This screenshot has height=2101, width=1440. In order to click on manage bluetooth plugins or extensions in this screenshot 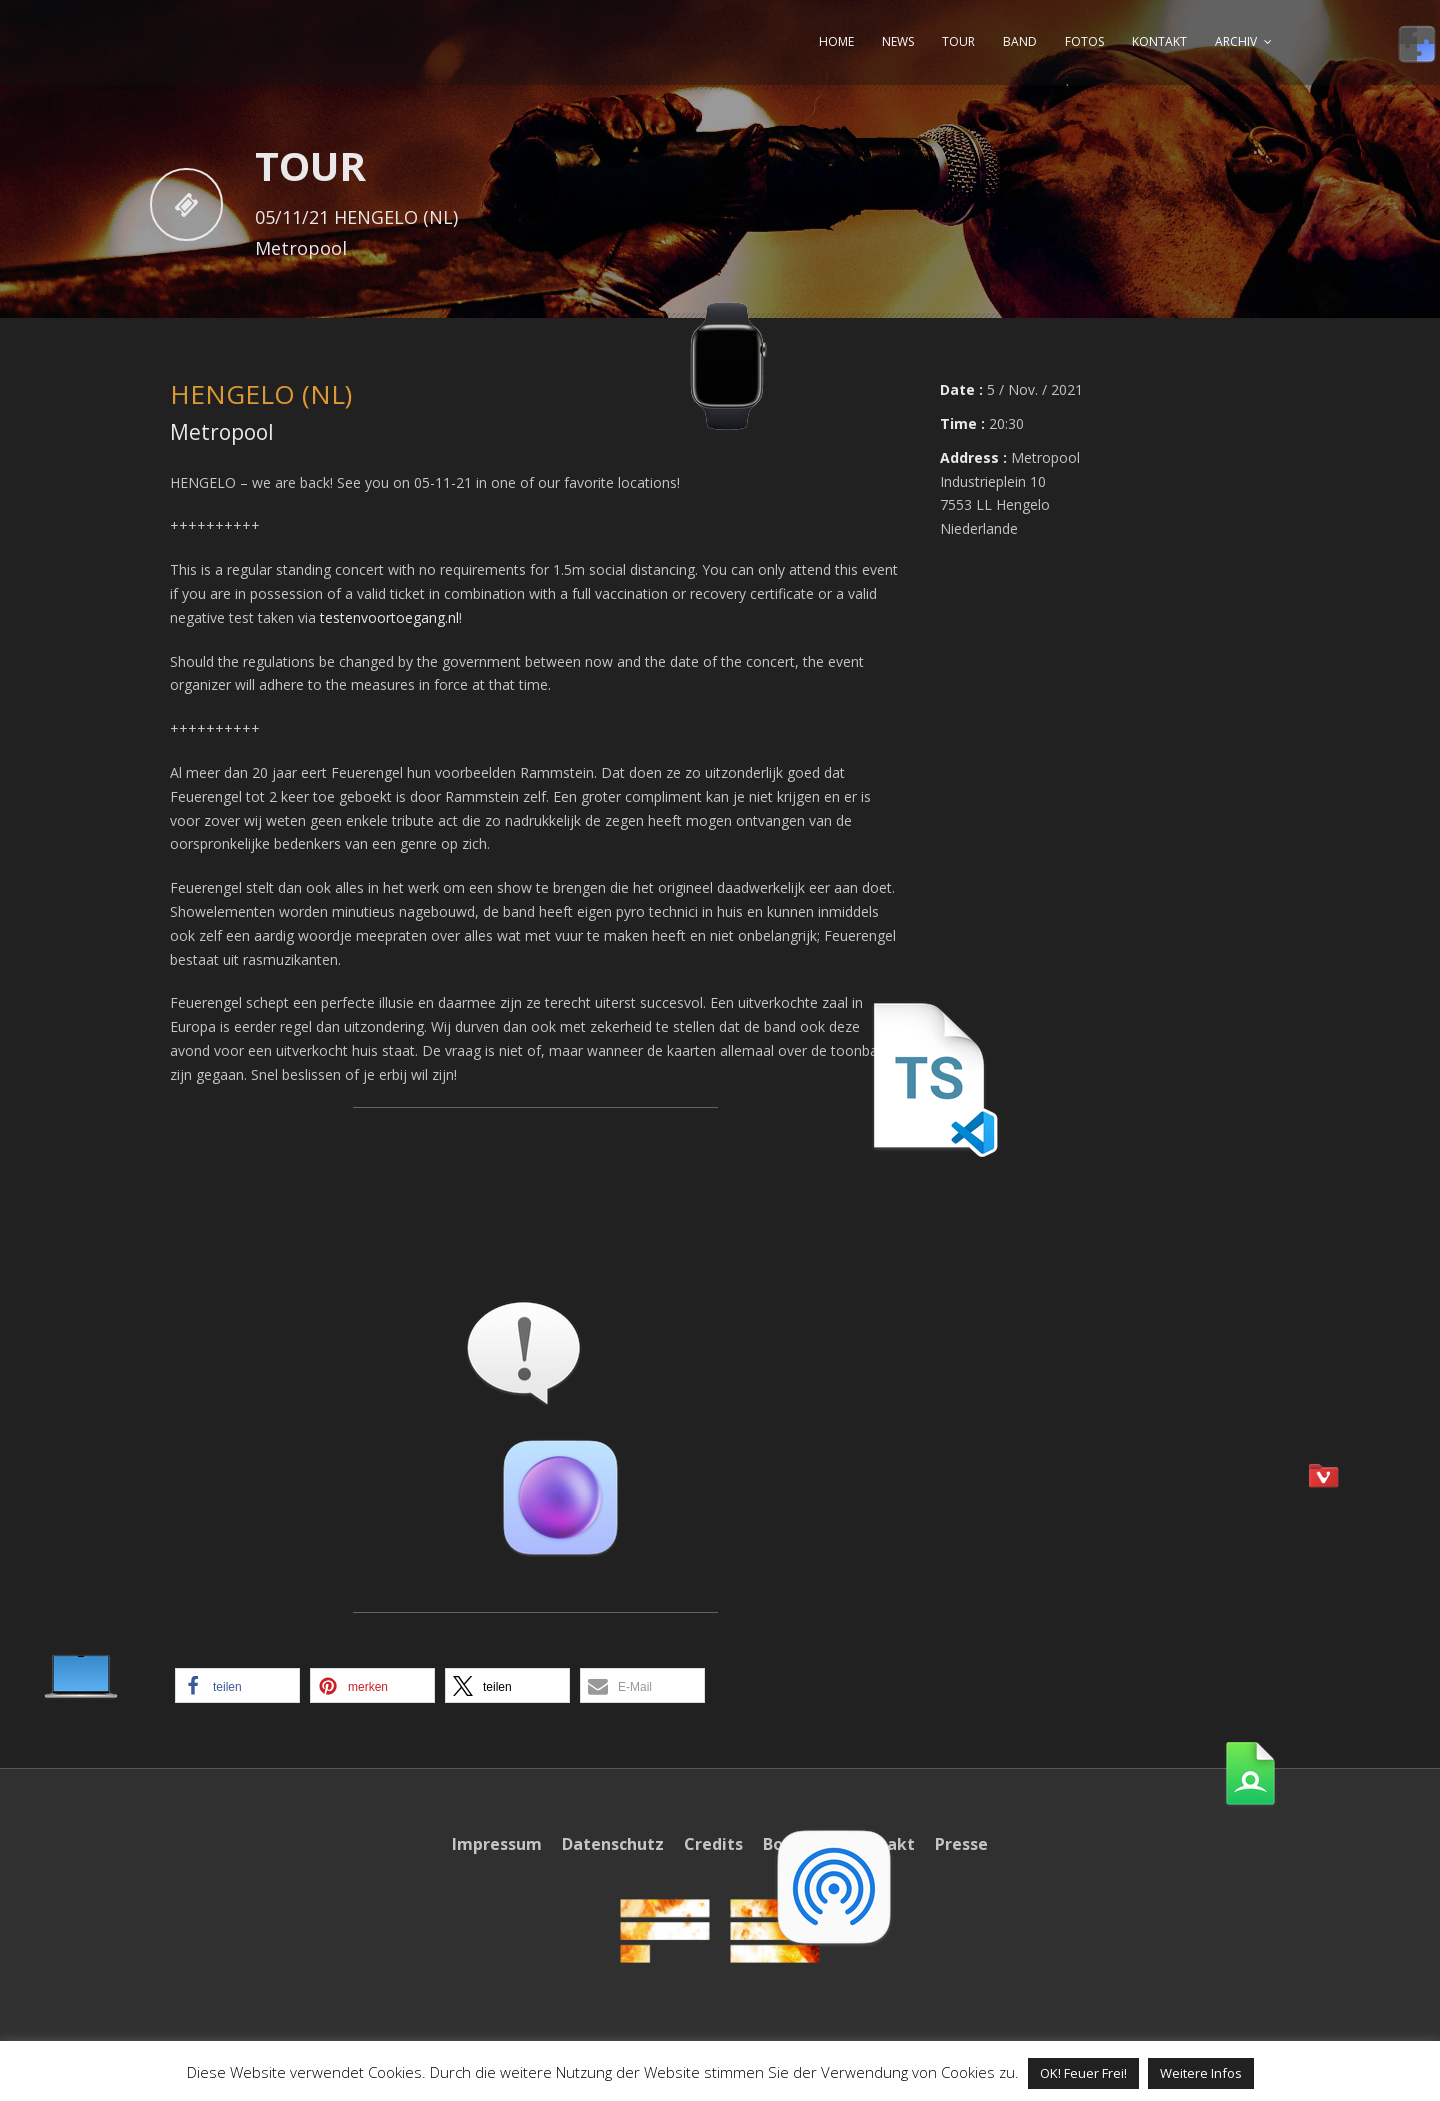, I will do `click(1417, 44)`.